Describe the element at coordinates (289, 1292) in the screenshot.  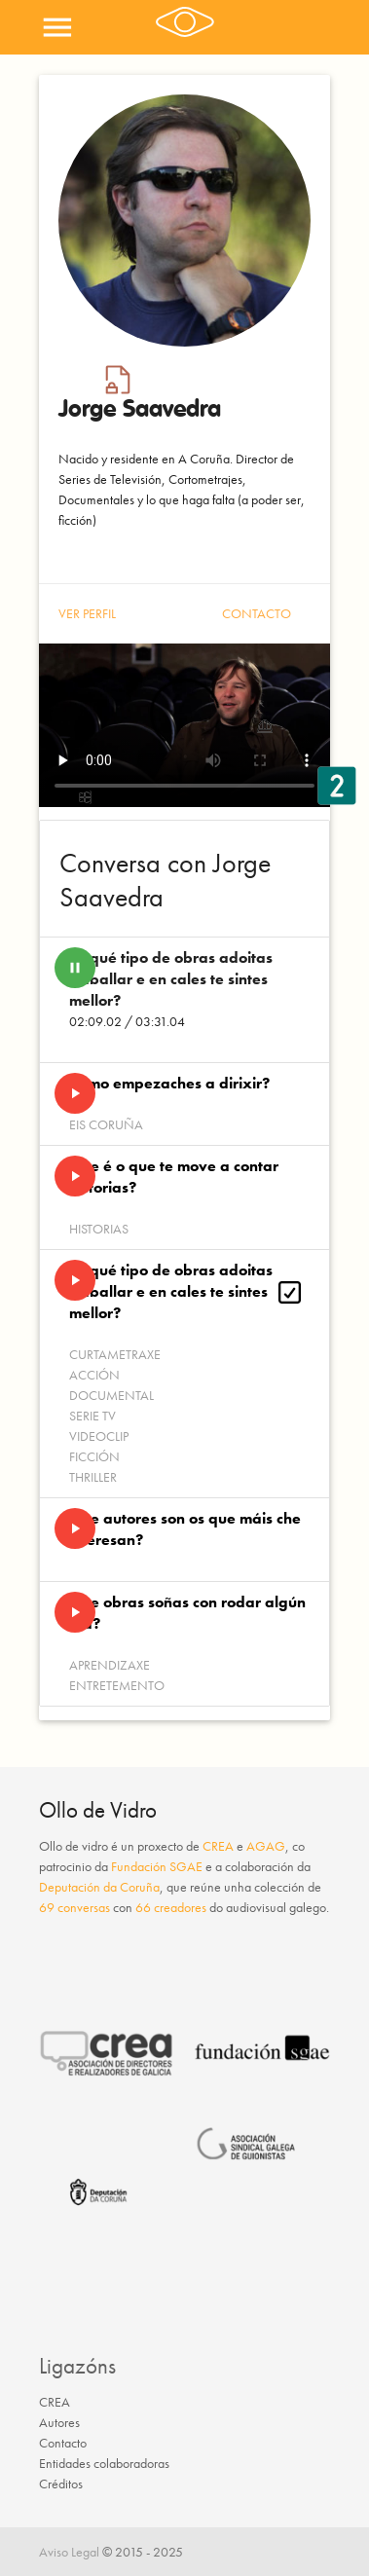
I see `mark item as complete` at that location.